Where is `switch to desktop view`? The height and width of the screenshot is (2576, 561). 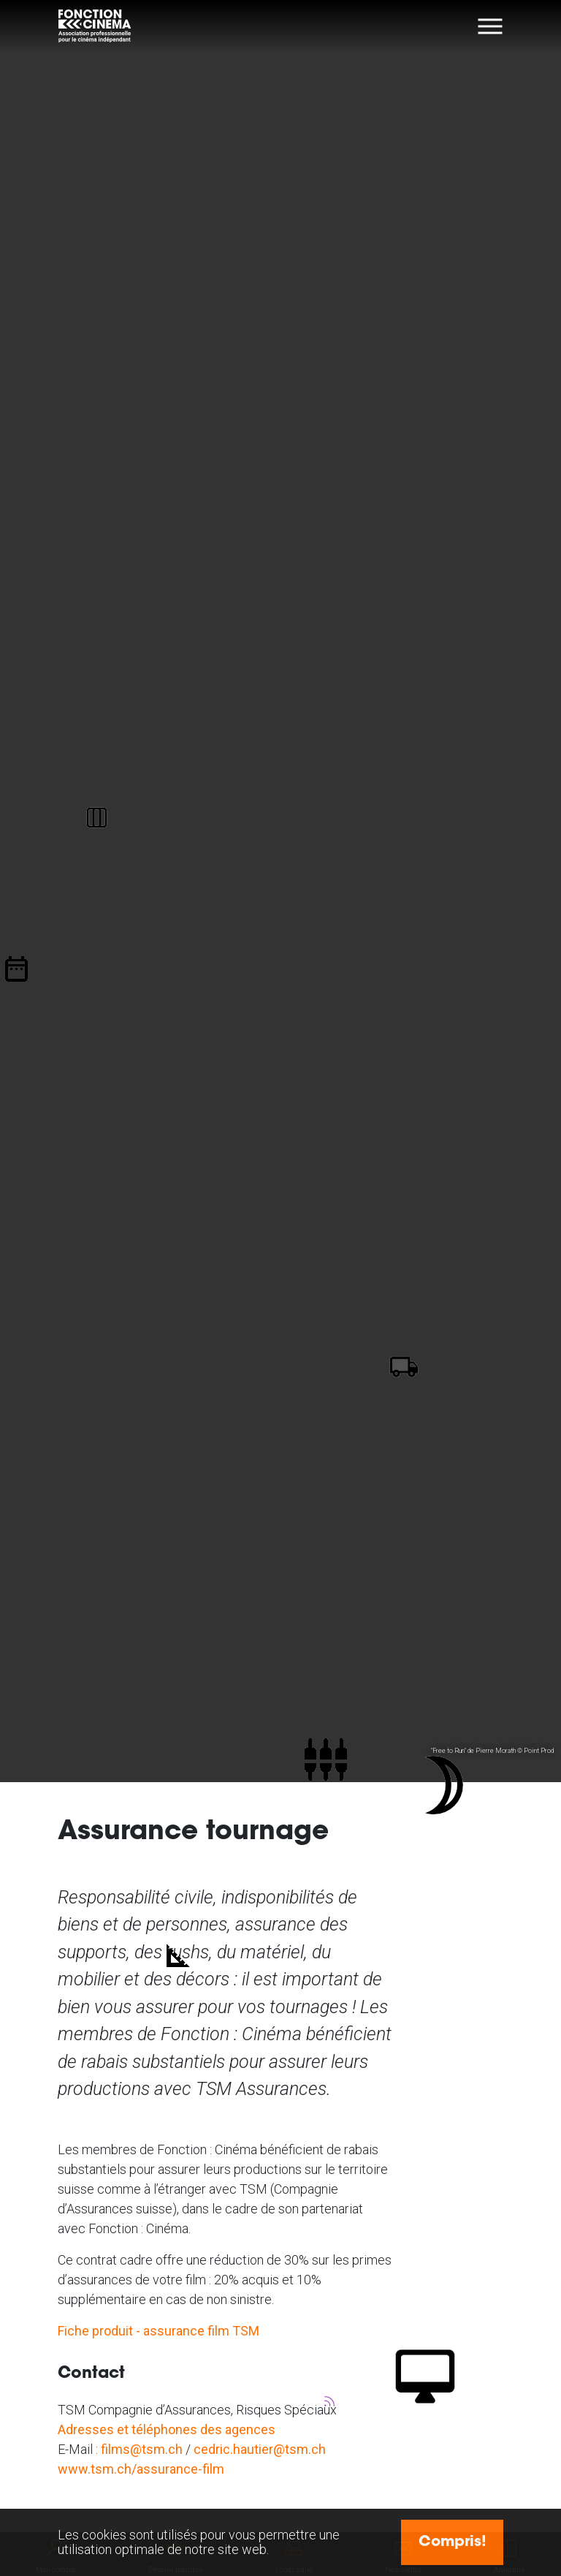
switch to desktop view is located at coordinates (425, 2376).